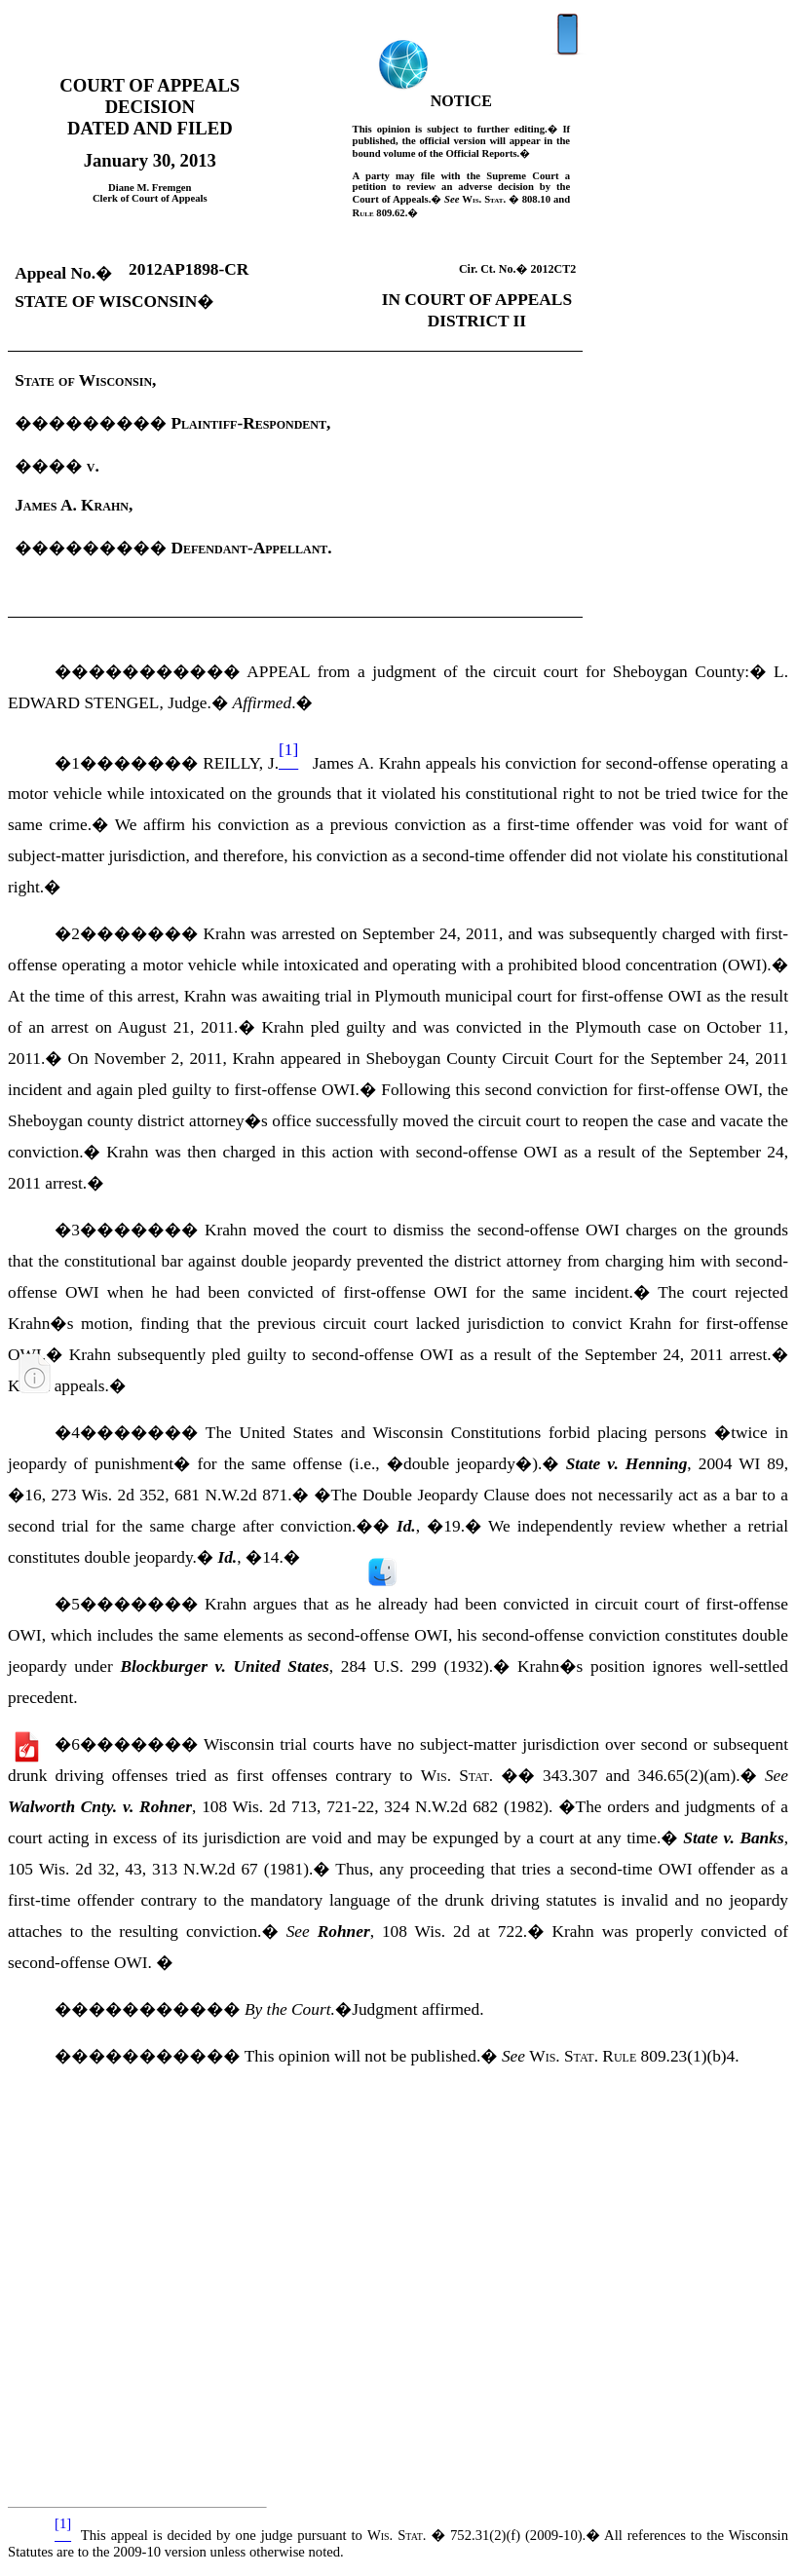  What do you see at coordinates (34, 1373) in the screenshot?
I see `a readme or documentation file` at bounding box center [34, 1373].